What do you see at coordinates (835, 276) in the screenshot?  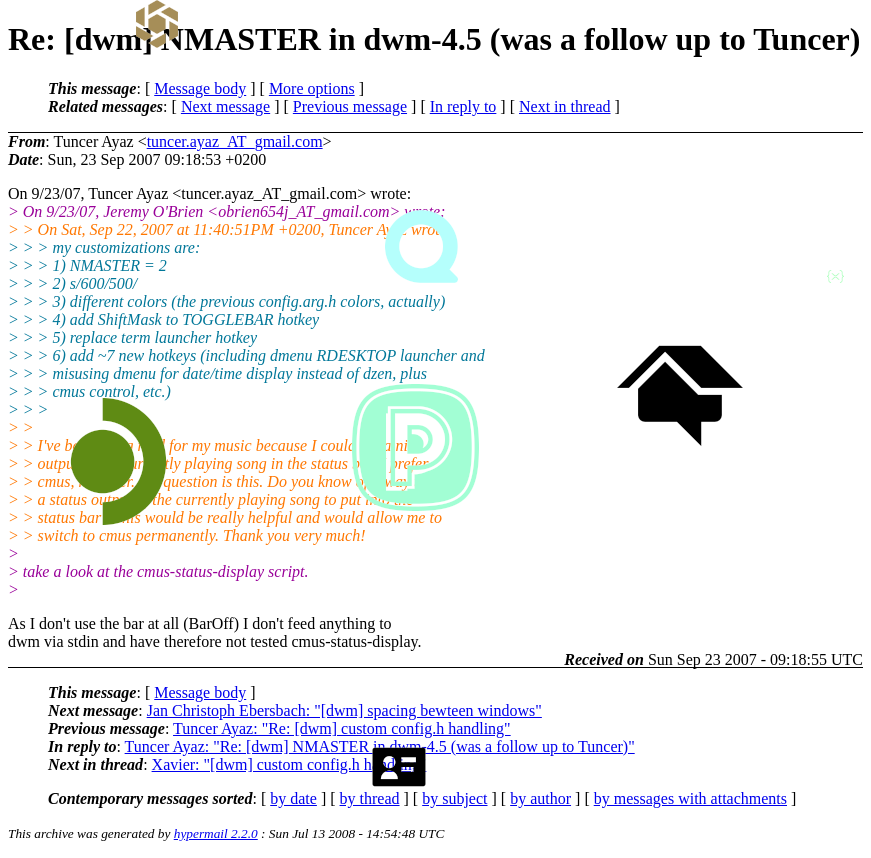 I see `XRP cryptocurrency logo` at bounding box center [835, 276].